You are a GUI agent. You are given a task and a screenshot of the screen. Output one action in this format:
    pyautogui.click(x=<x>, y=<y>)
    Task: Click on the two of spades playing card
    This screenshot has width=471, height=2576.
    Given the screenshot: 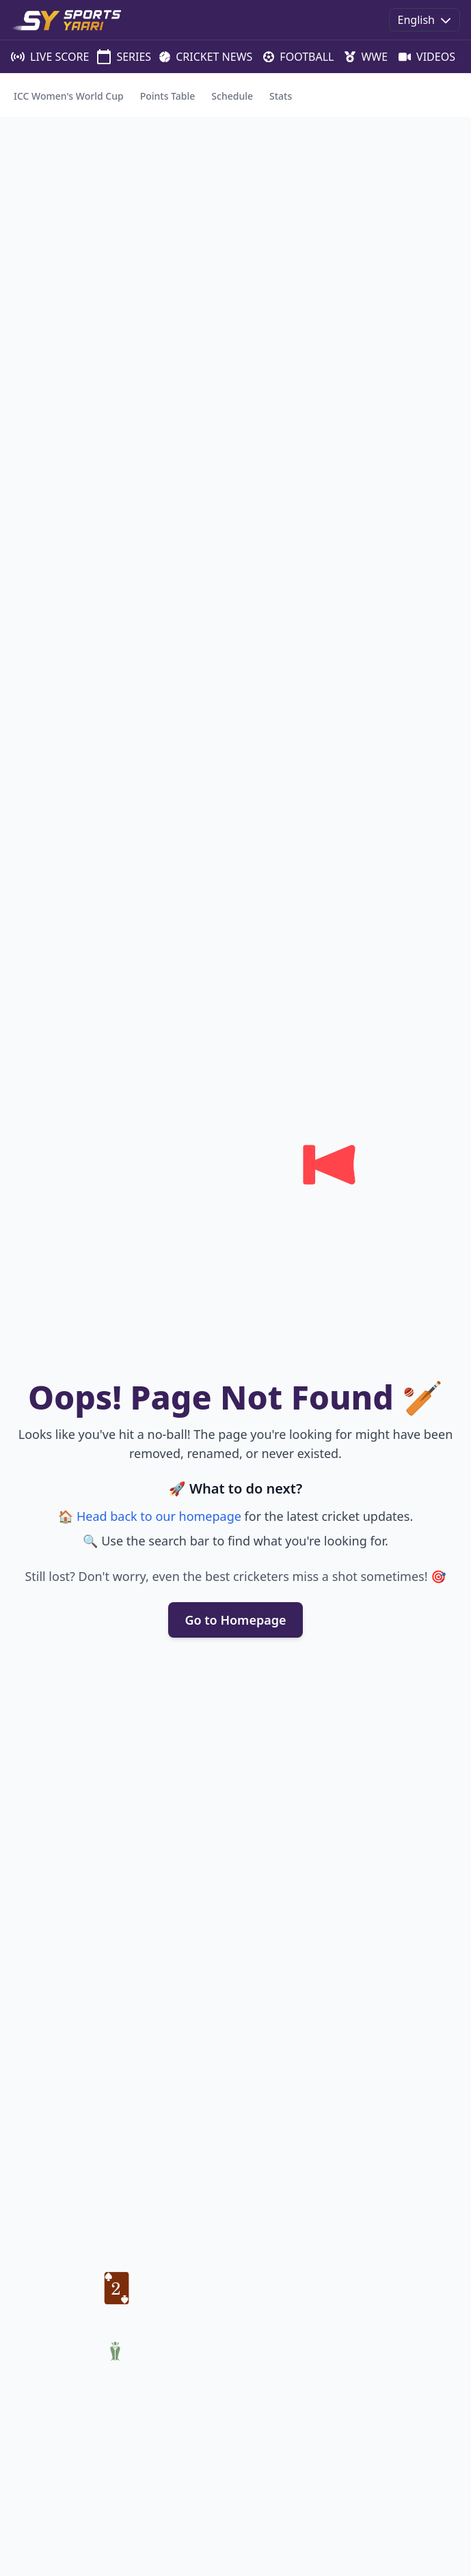 What is the action you would take?
    pyautogui.click(x=116, y=2288)
    